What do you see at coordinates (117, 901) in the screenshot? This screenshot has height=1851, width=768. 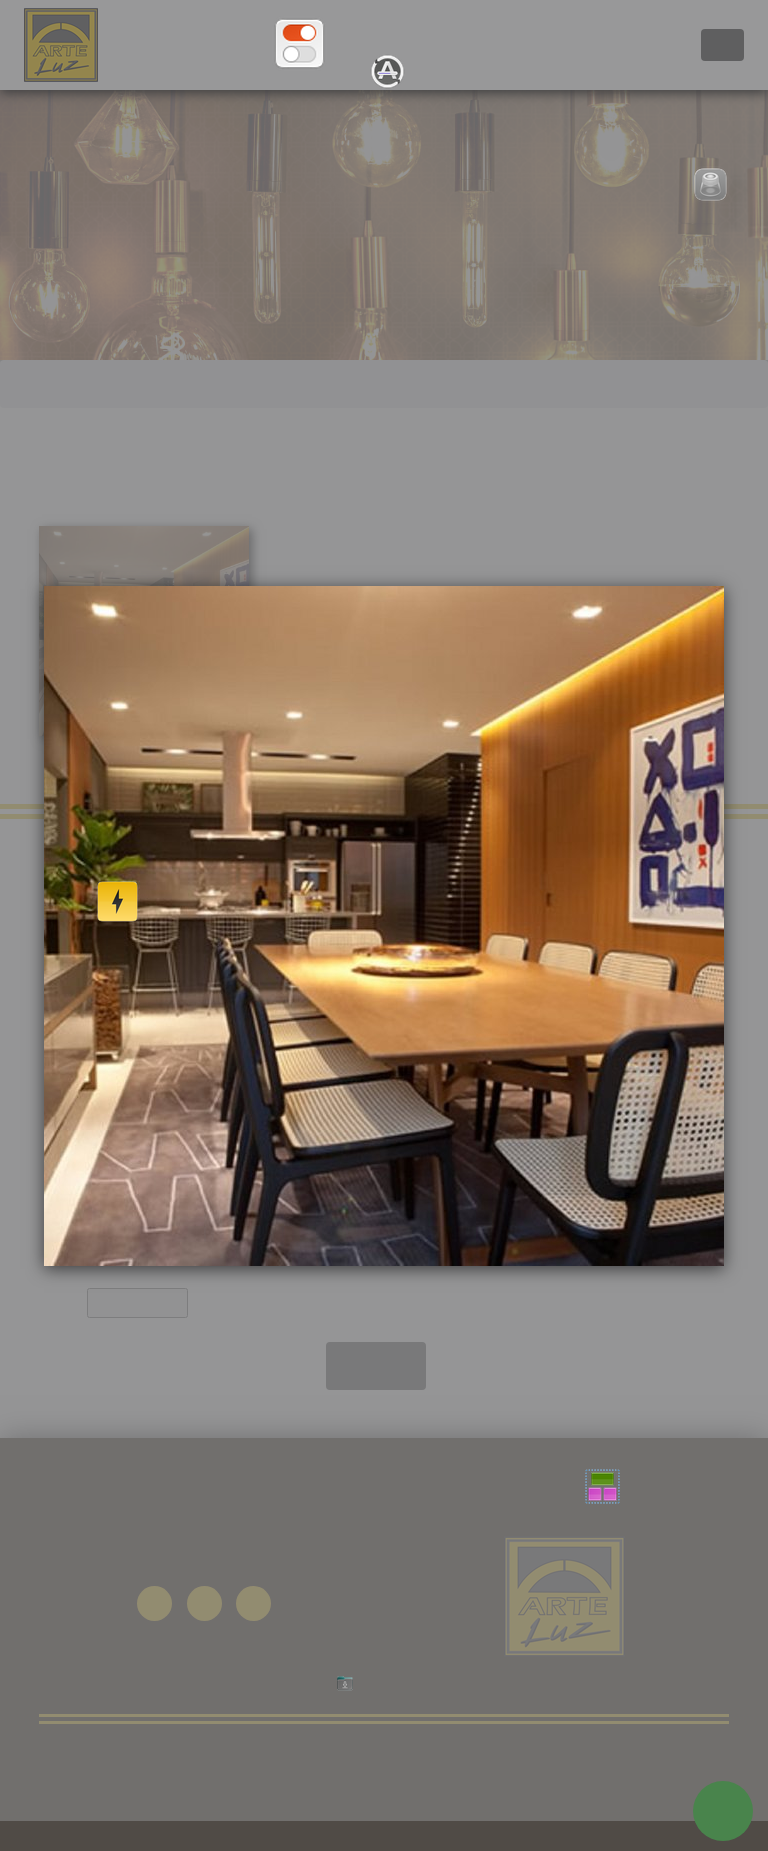 I see `access power and battery settings` at bounding box center [117, 901].